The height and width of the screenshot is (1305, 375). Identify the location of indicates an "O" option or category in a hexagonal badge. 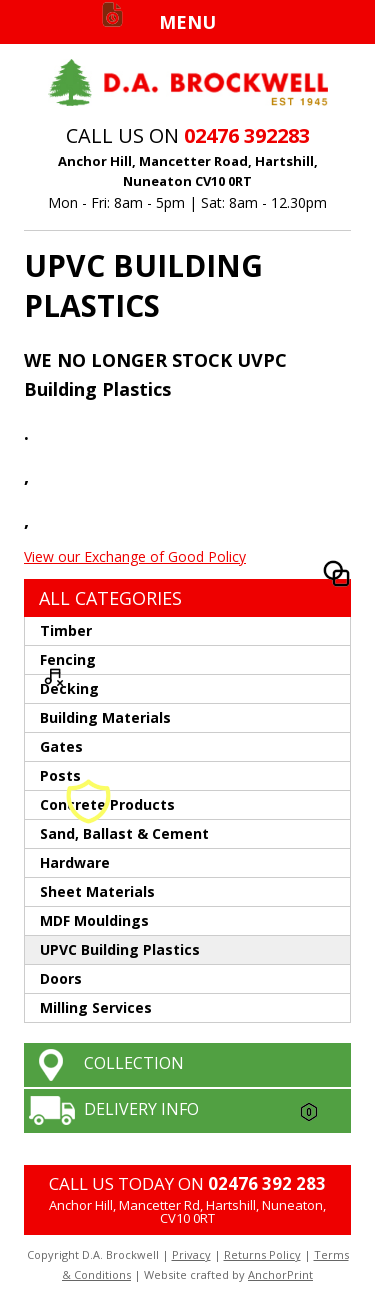
(309, 1112).